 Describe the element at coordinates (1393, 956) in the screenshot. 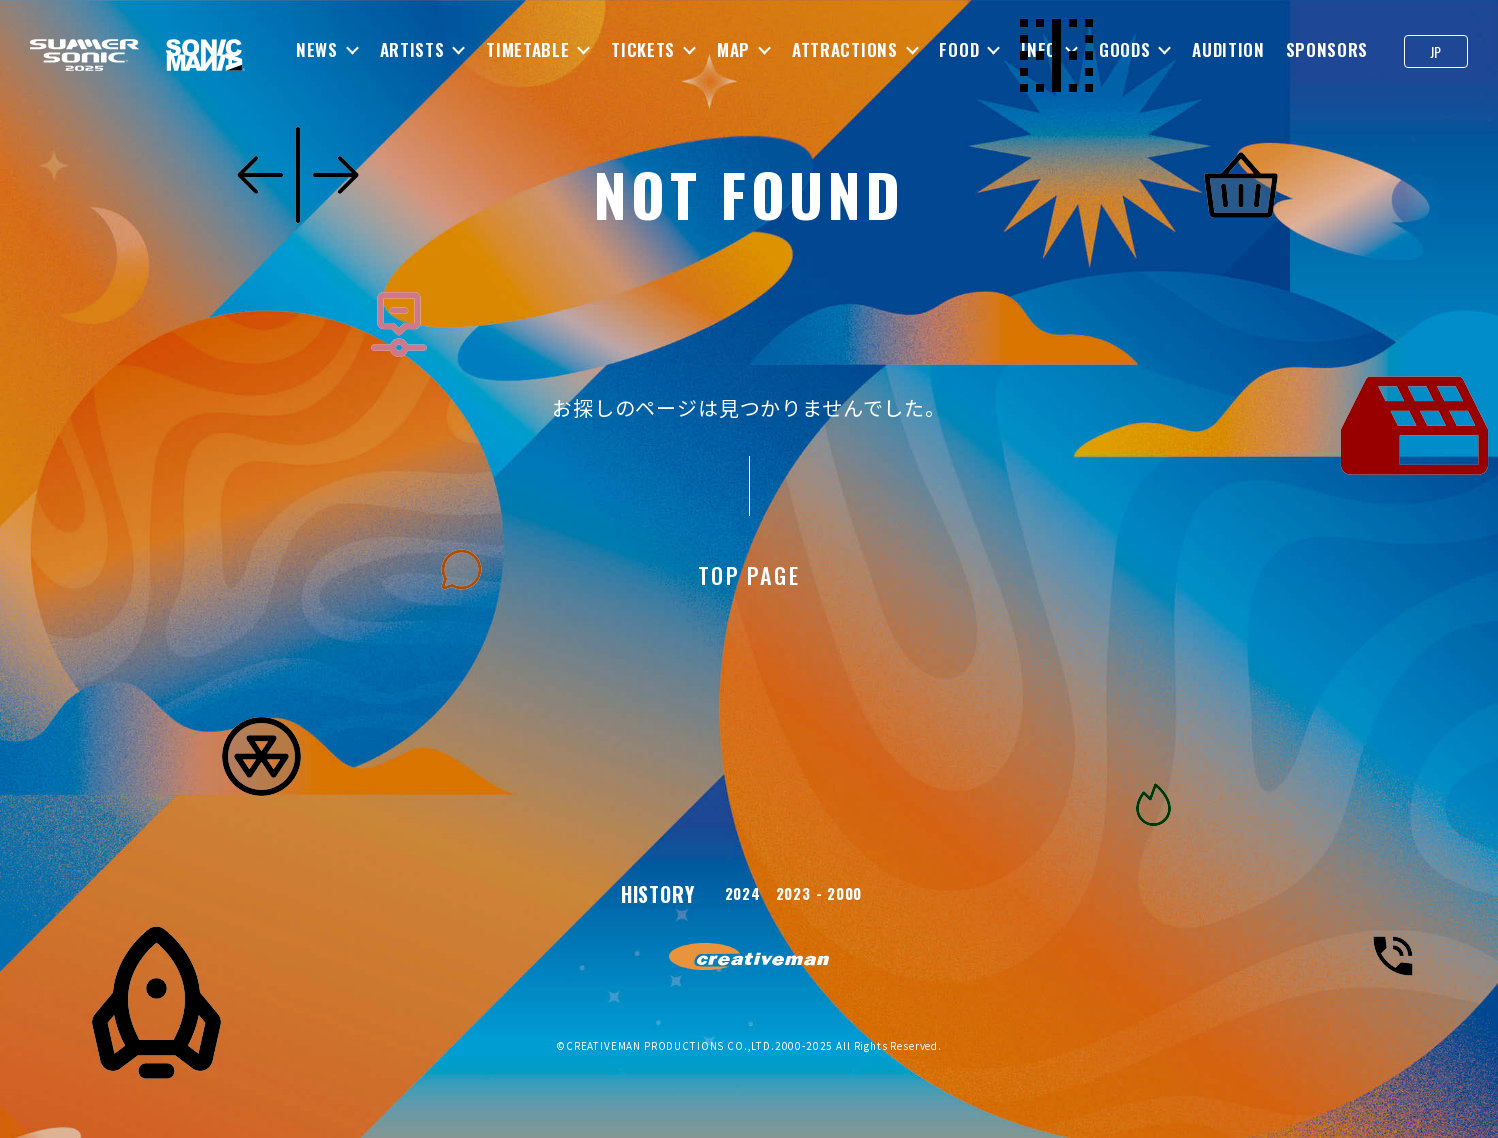

I see `indicates an active phone call in progress` at that location.